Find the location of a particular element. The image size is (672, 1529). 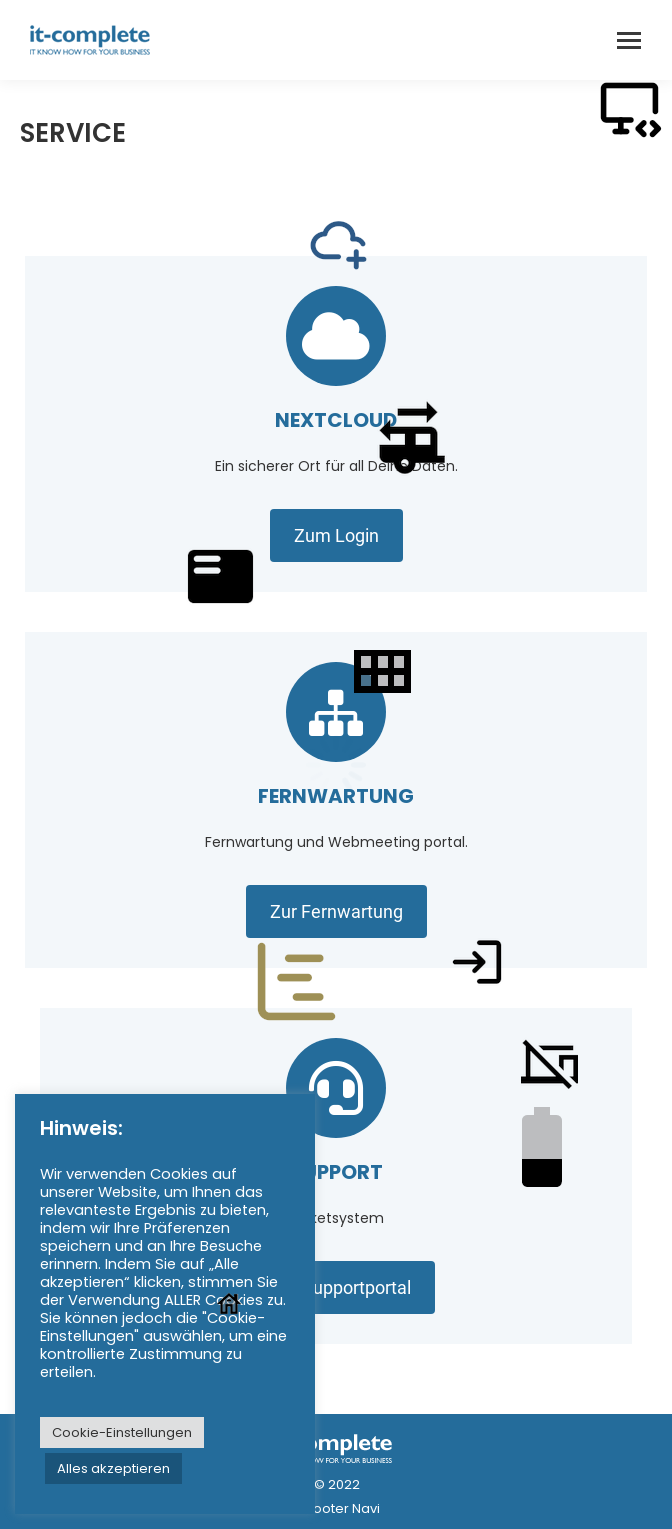

device linking is disabled is located at coordinates (549, 1064).